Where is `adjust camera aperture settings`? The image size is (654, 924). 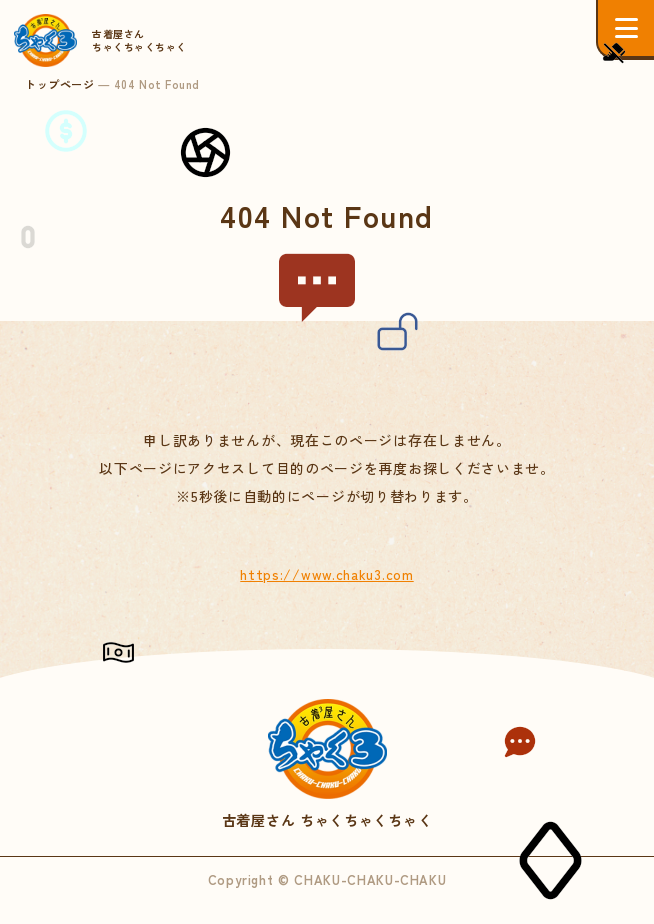
adjust camera aperture settings is located at coordinates (205, 152).